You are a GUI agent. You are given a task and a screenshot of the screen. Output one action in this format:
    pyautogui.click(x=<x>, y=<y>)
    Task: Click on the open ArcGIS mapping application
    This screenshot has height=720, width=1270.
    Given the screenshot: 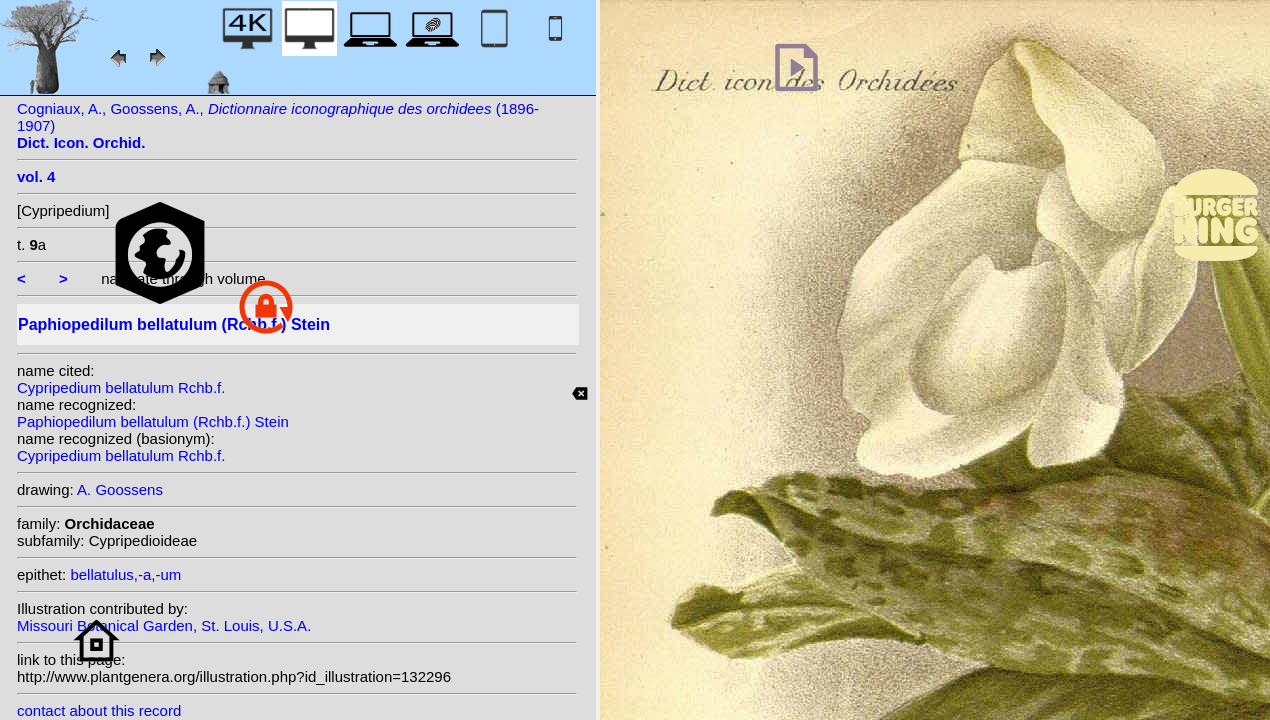 What is the action you would take?
    pyautogui.click(x=160, y=253)
    